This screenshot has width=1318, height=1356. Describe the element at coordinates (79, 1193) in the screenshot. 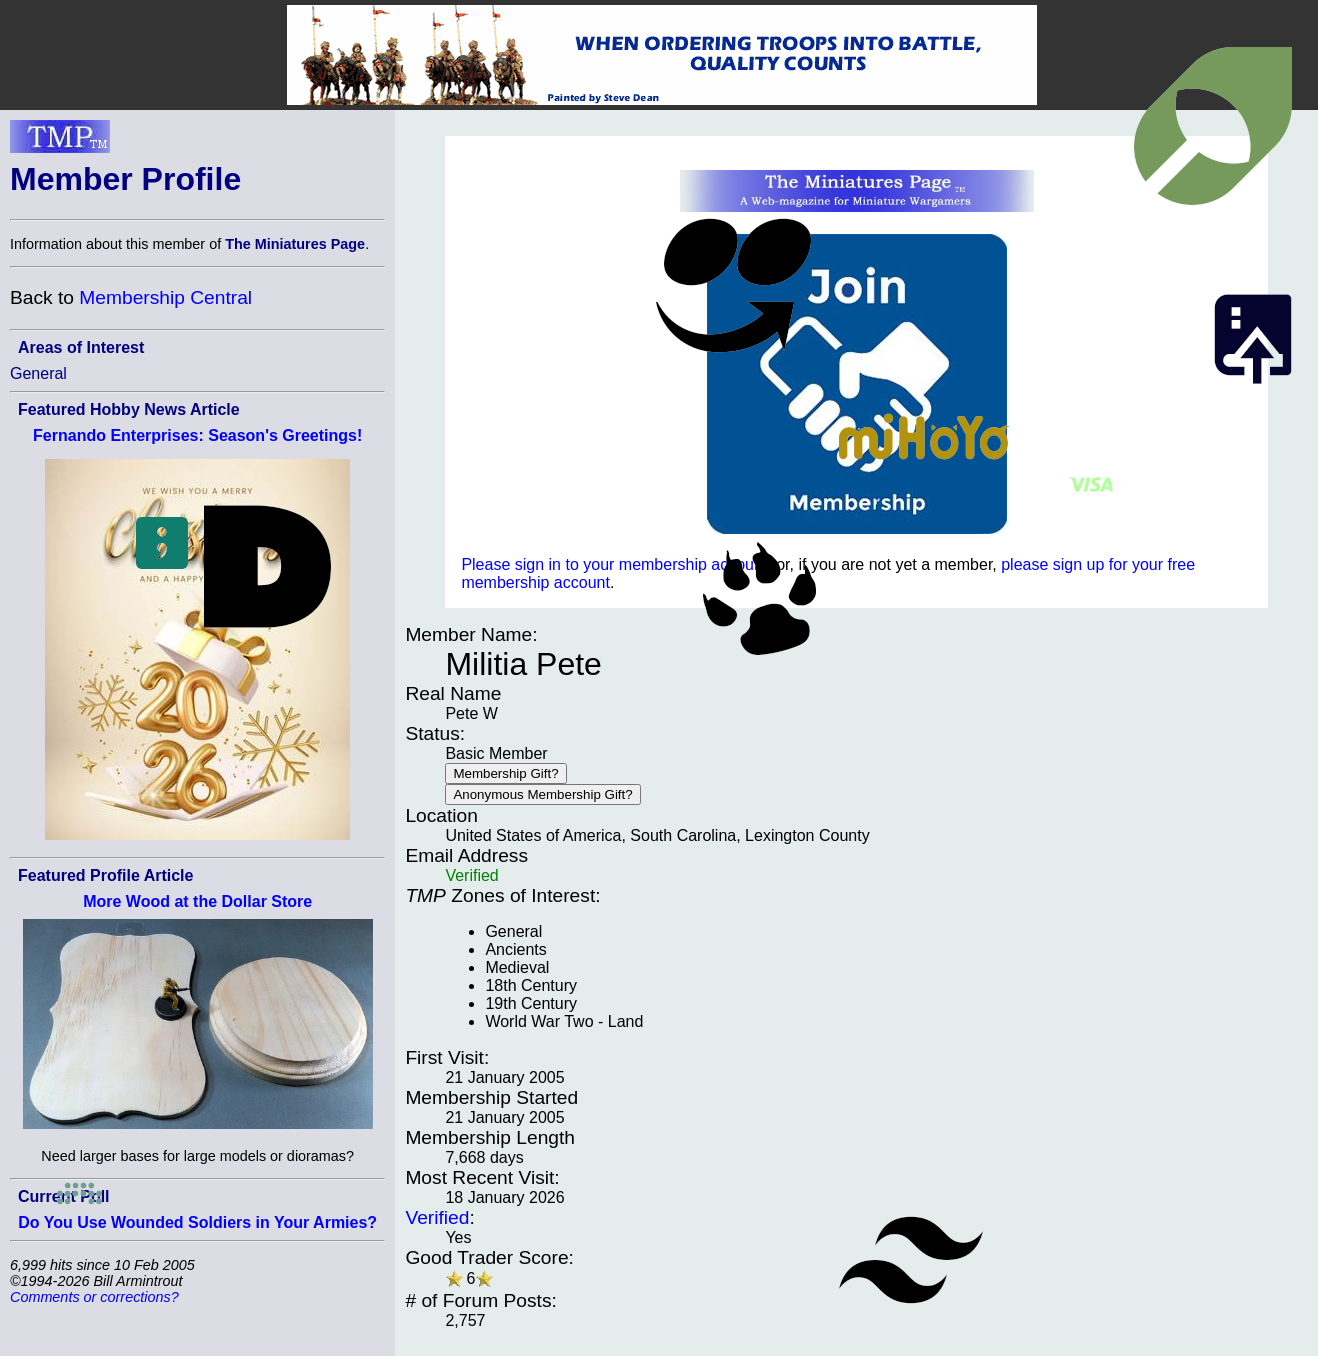

I see `open bitwig studio application` at that location.